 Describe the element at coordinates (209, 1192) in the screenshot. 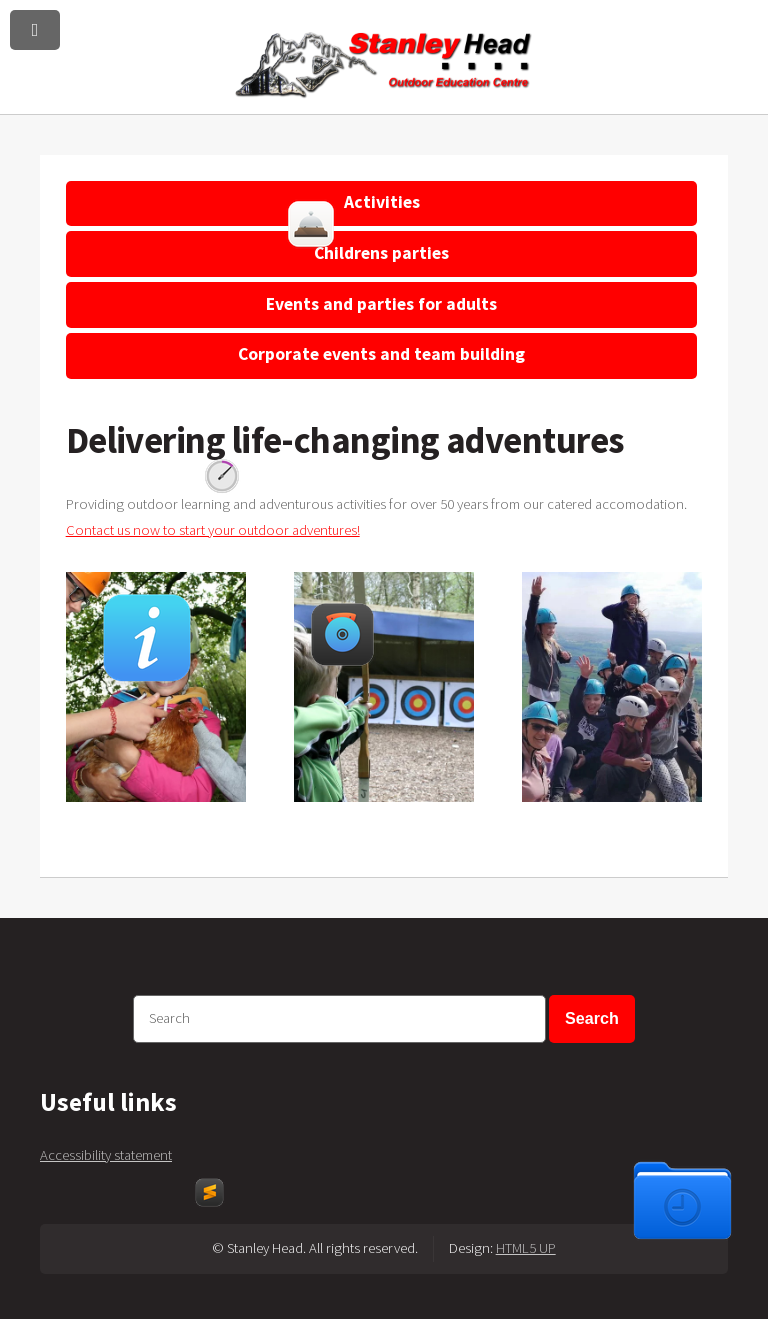

I see `open sublime text code editor` at that location.